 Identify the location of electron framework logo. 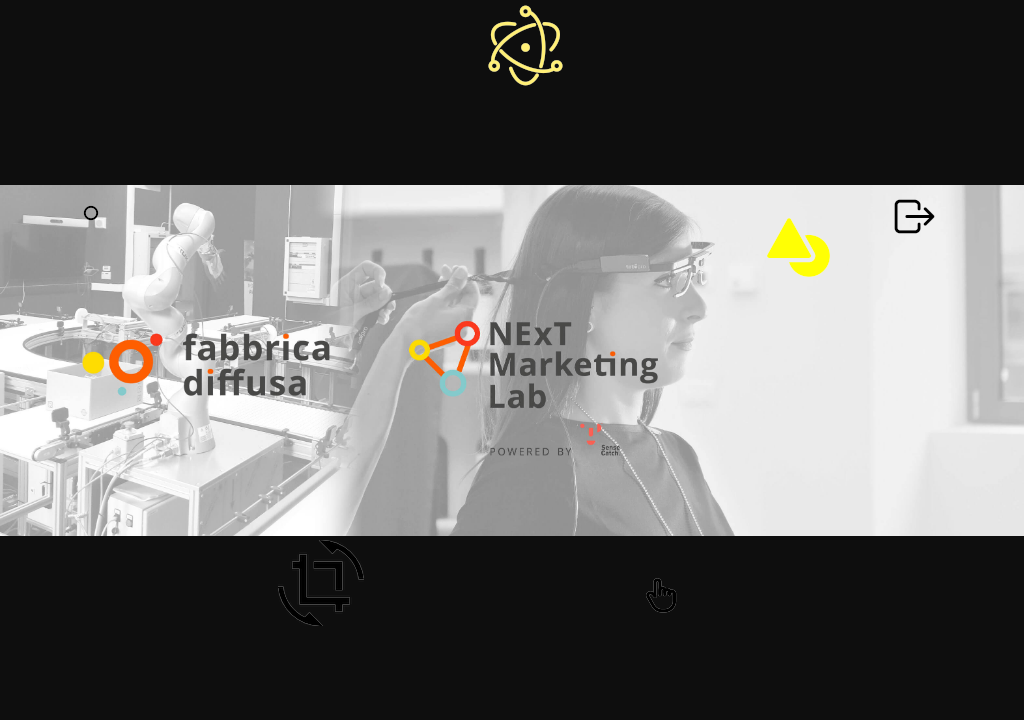
(525, 45).